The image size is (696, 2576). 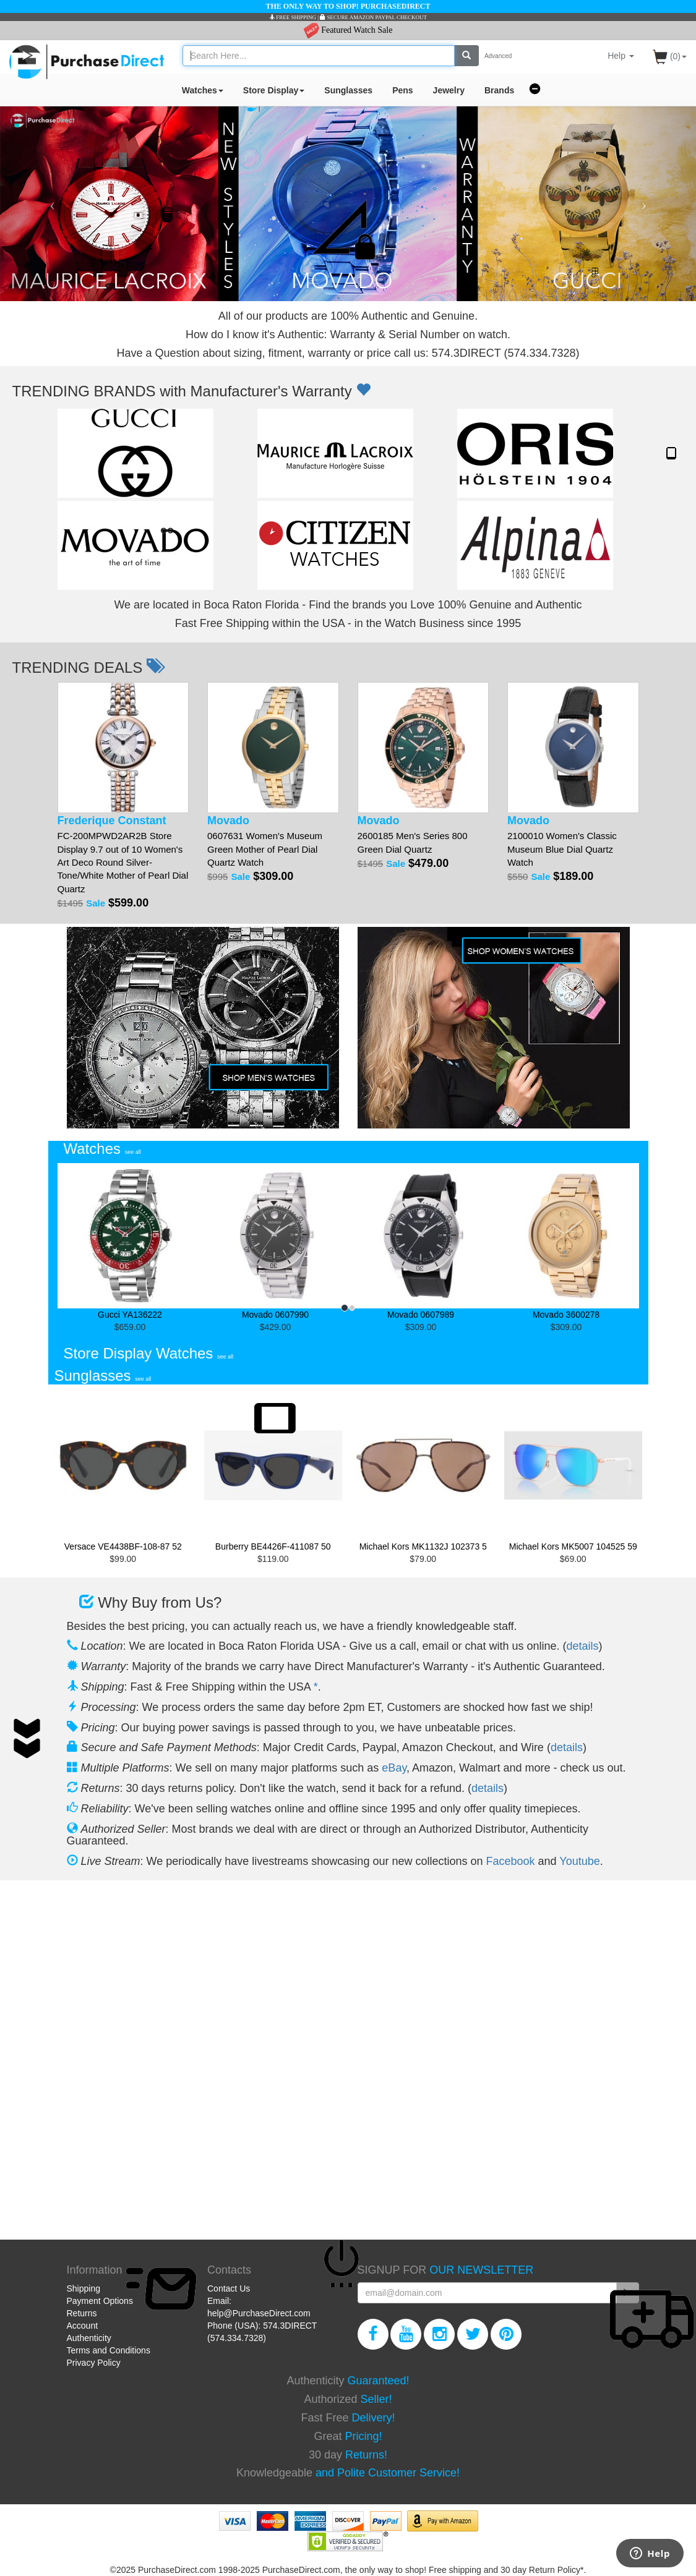 What do you see at coordinates (342, 2261) in the screenshot?
I see `access power or shutdown settings` at bounding box center [342, 2261].